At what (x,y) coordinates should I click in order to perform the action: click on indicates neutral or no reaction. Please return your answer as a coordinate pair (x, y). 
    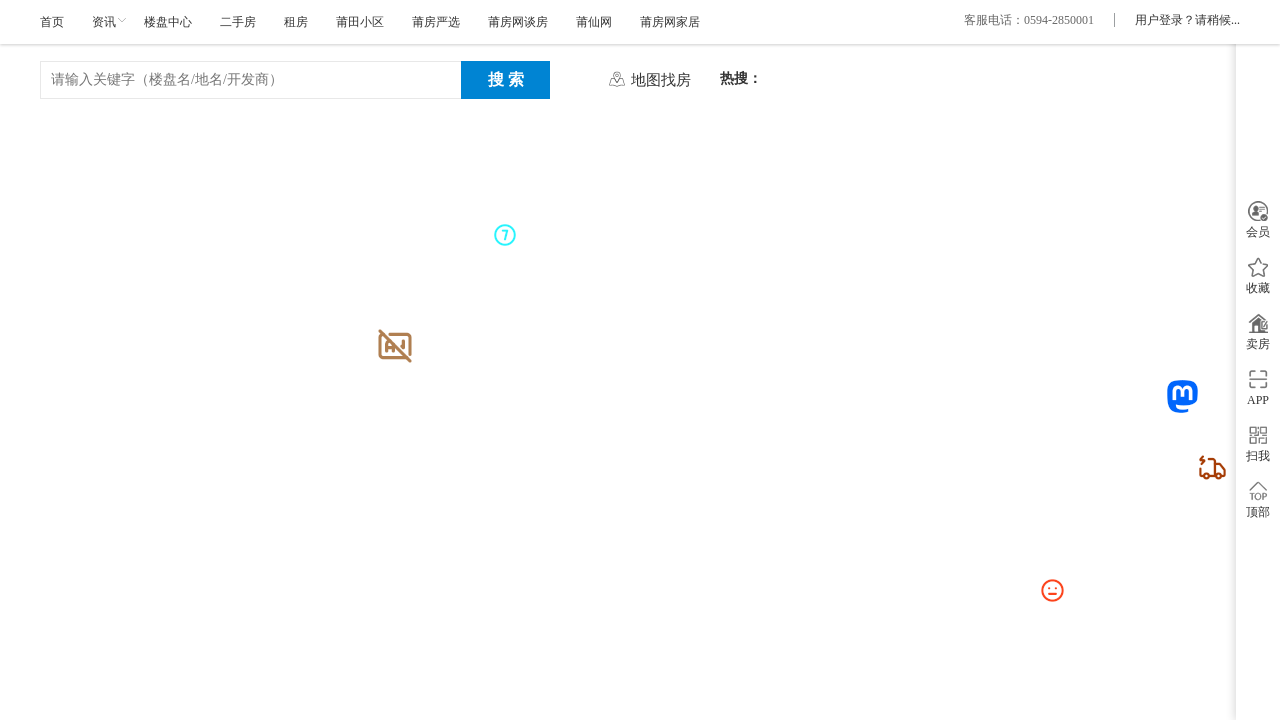
    Looking at the image, I should click on (1052, 590).